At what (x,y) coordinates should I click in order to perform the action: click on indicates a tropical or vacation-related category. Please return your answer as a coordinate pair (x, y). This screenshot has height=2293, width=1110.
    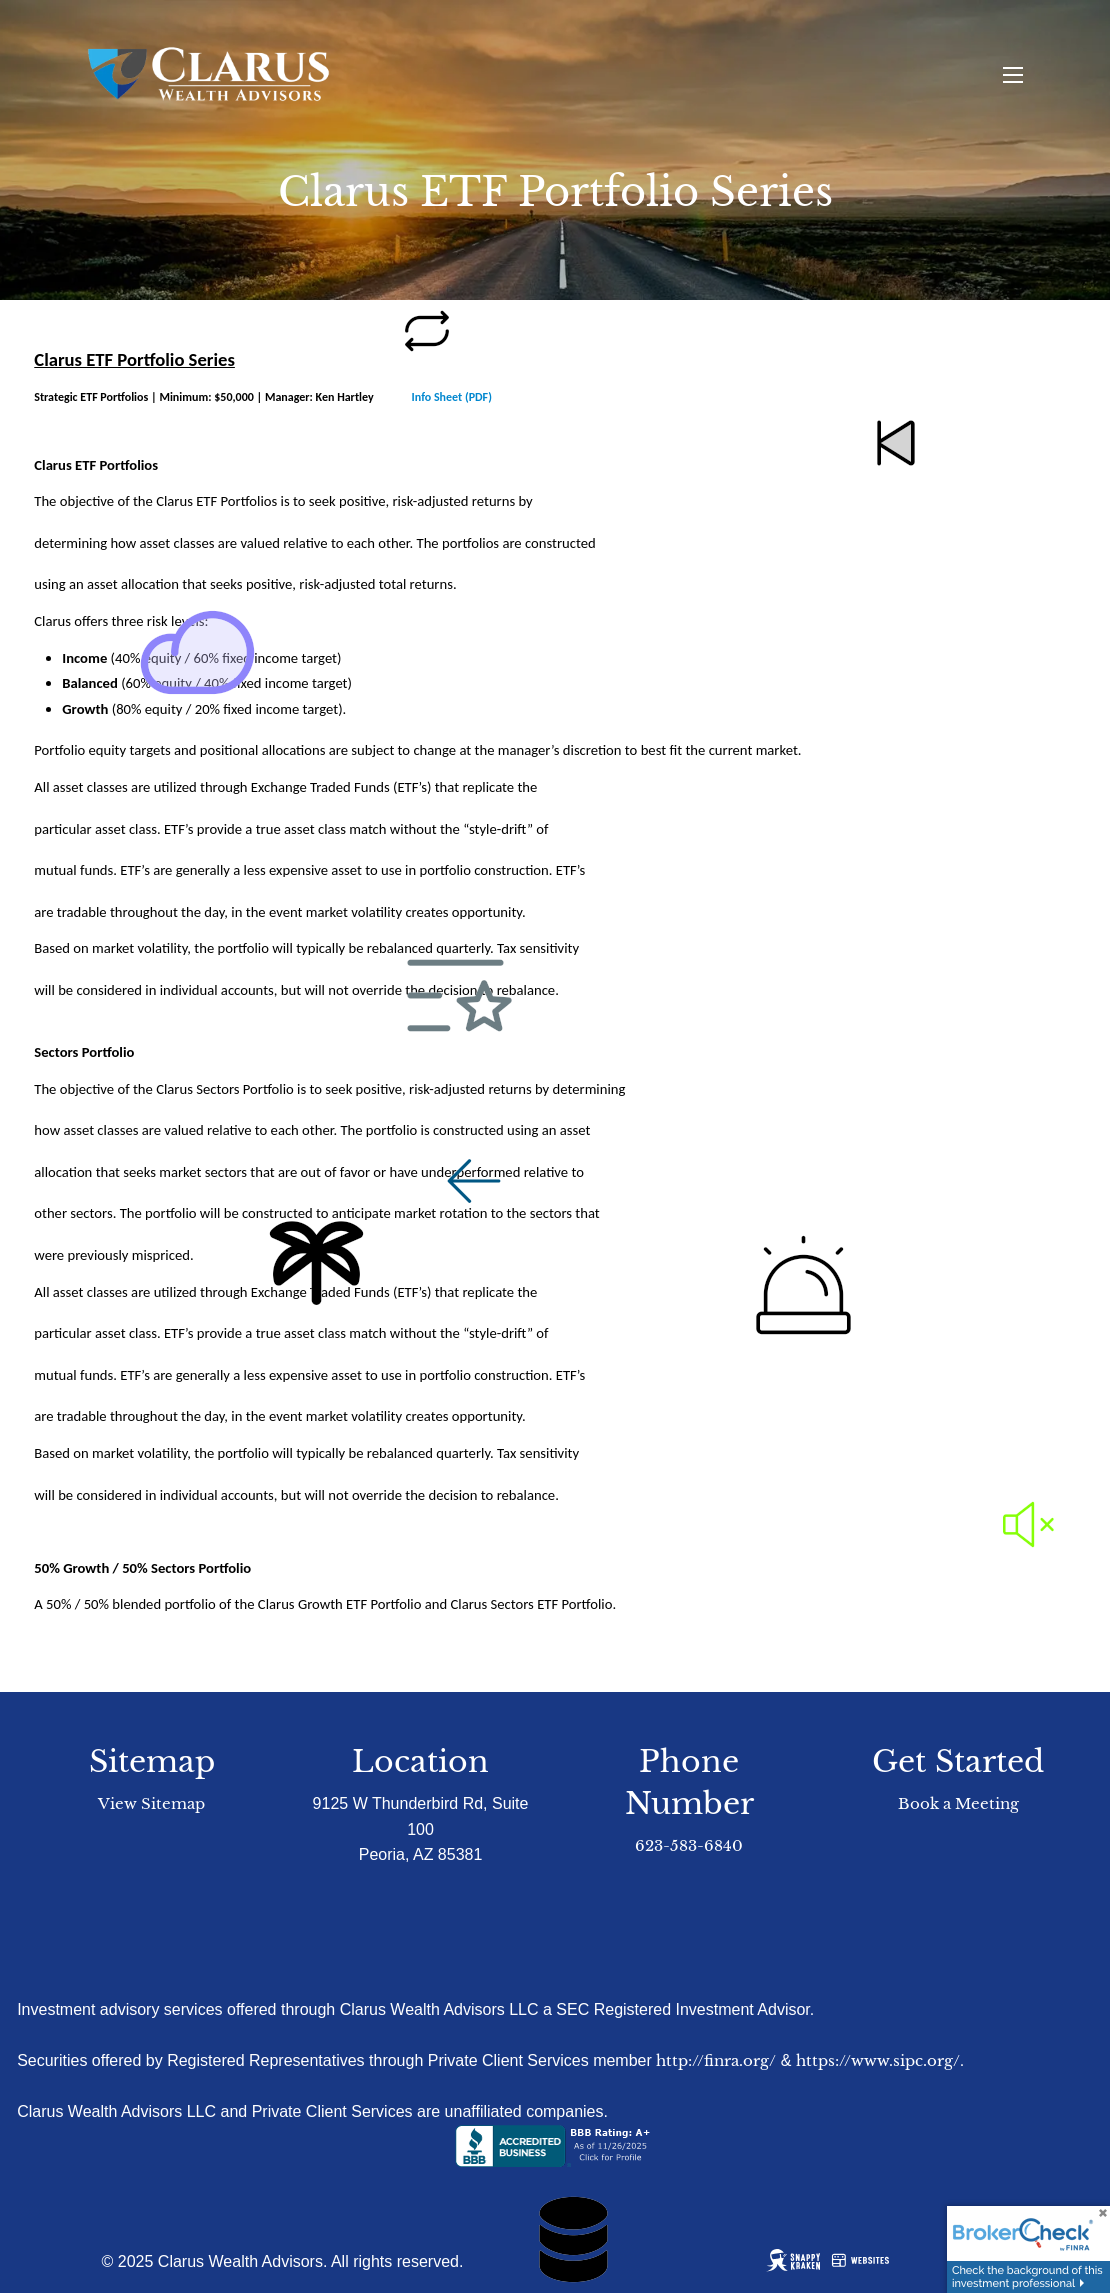
    Looking at the image, I should click on (316, 1261).